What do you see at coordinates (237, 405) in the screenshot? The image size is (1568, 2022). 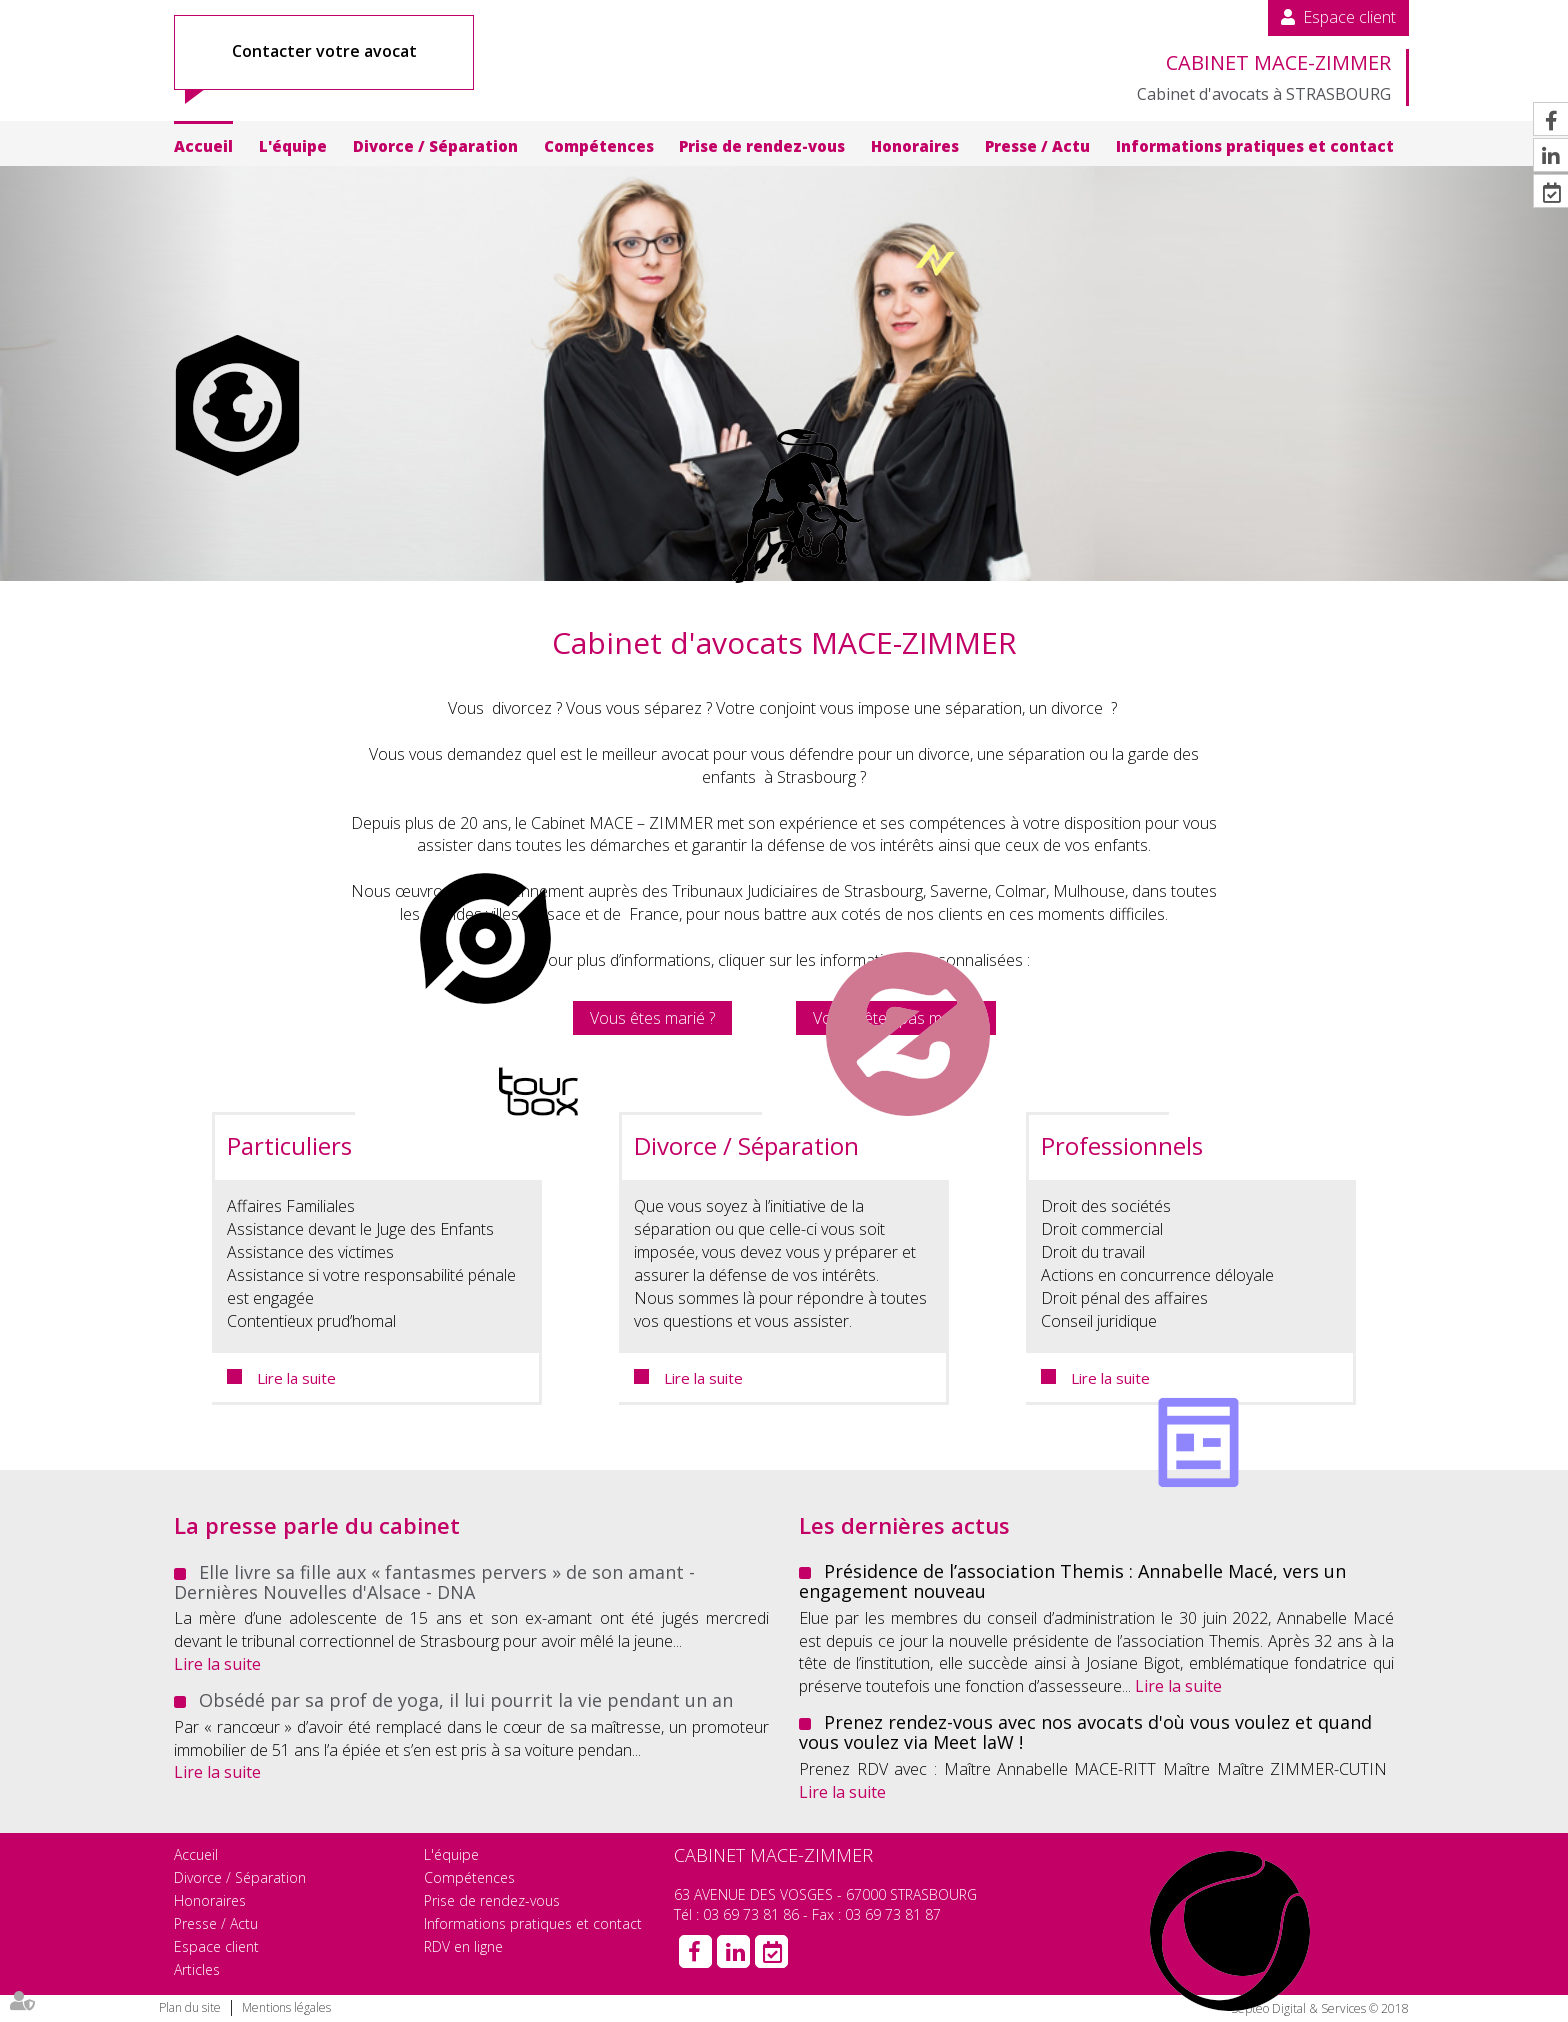 I see `open ArcGIS mapping application` at bounding box center [237, 405].